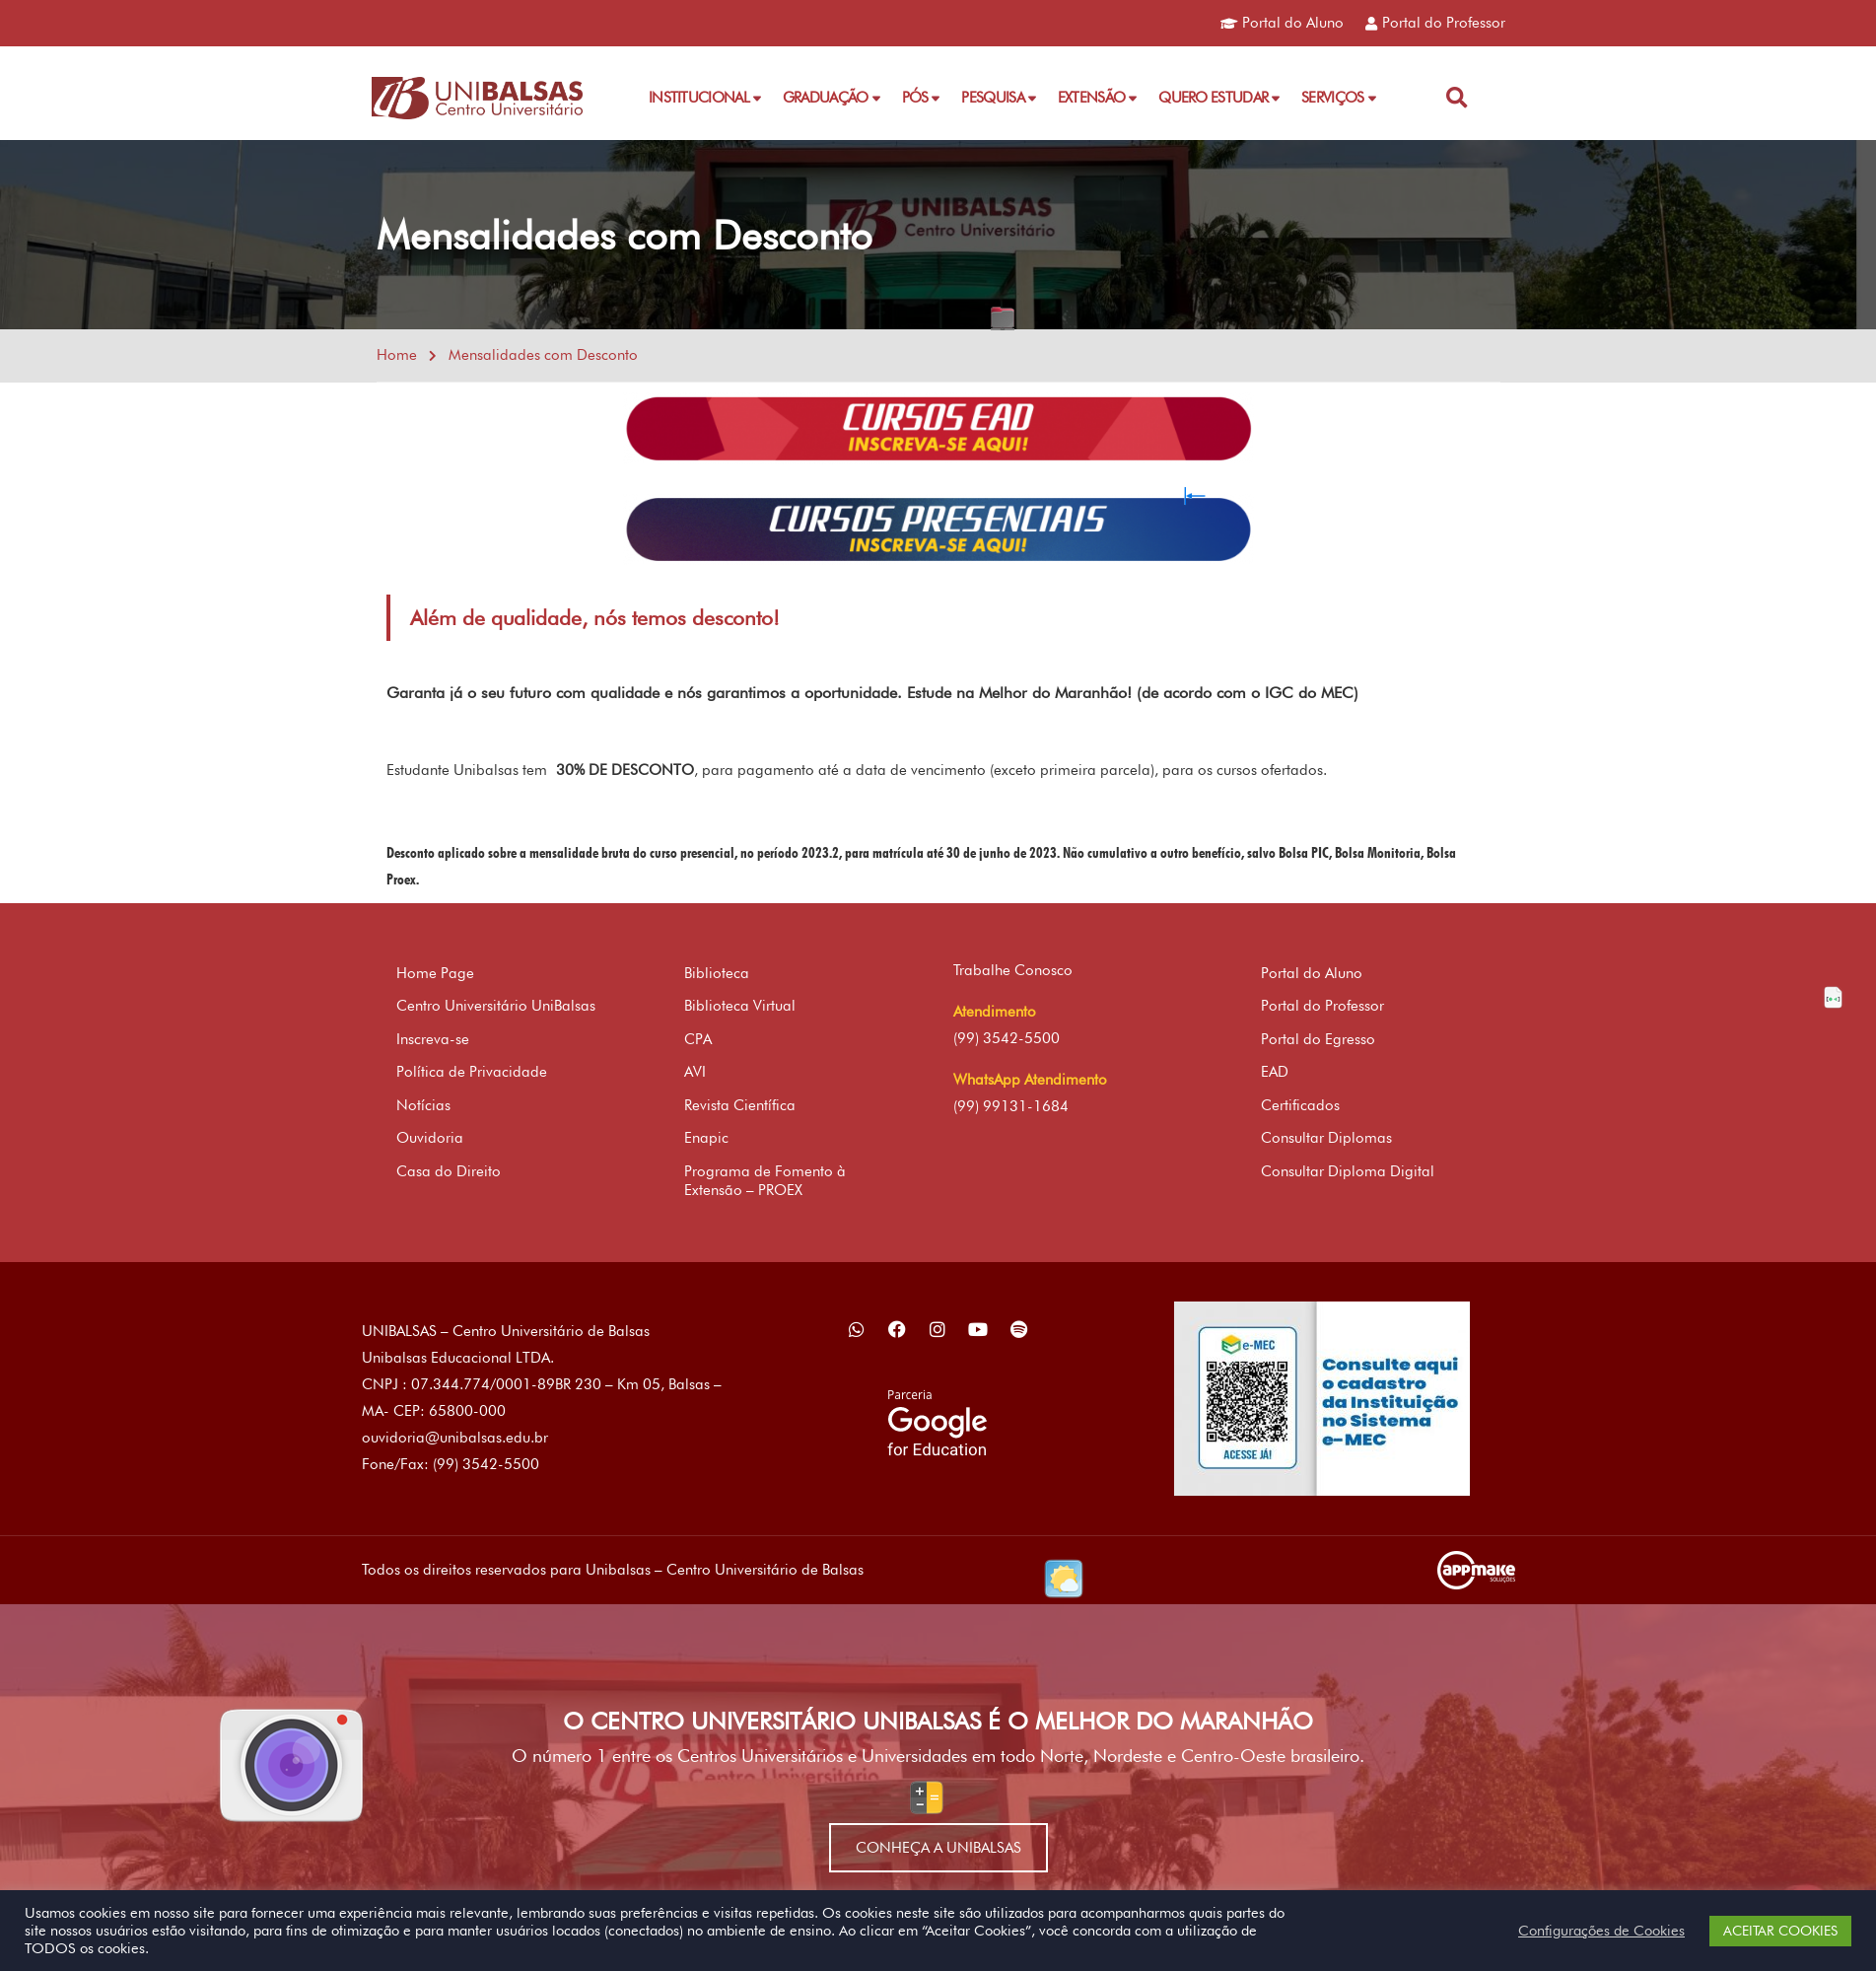  Describe the element at coordinates (927, 1797) in the screenshot. I see `open the calculator app` at that location.